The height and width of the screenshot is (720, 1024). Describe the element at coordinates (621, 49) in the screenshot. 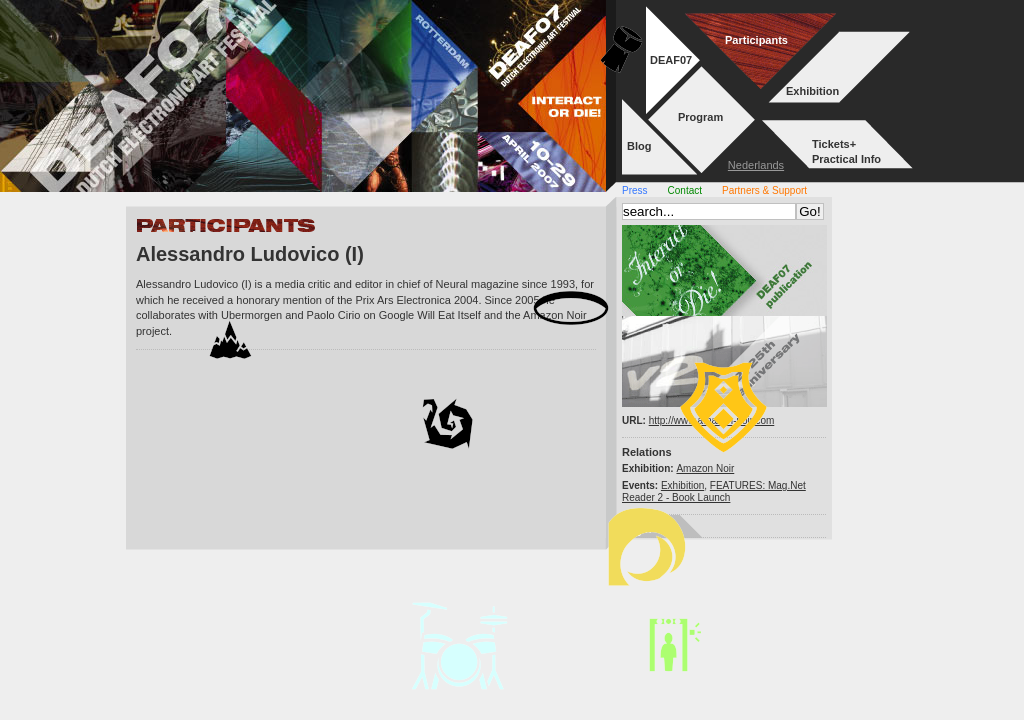

I see `celebrate an achievement or milestone` at that location.